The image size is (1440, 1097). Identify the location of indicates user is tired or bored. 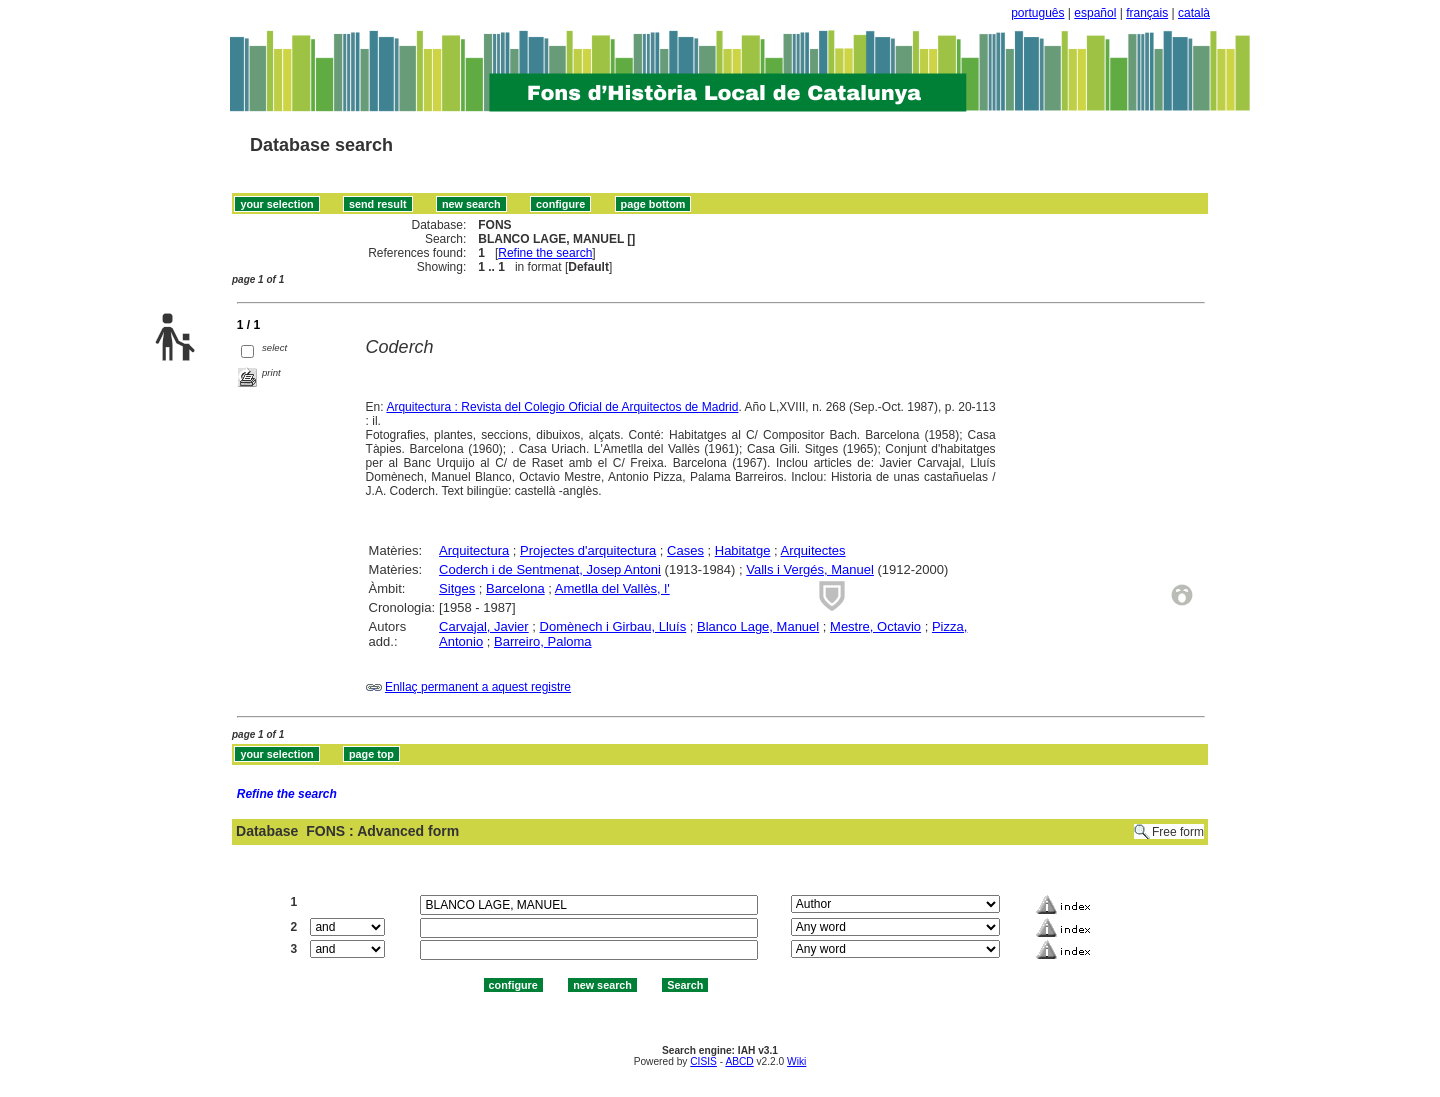
(1182, 595).